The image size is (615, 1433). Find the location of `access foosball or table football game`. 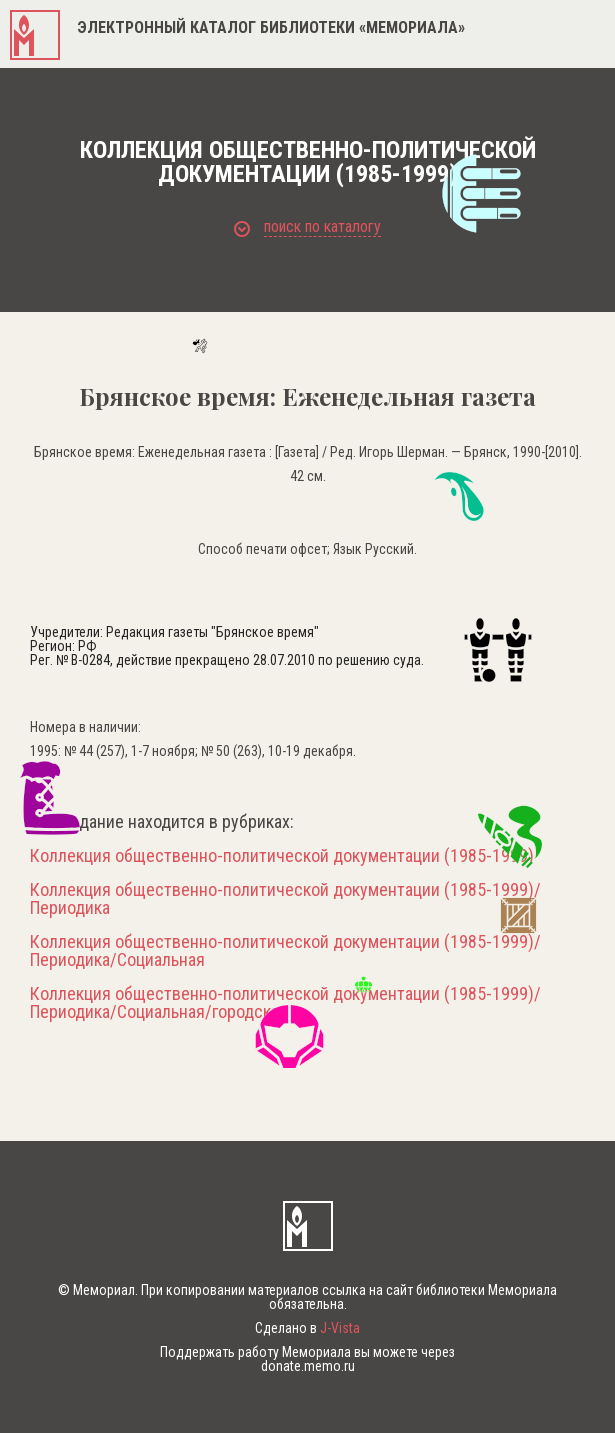

access foosball or table football game is located at coordinates (498, 650).